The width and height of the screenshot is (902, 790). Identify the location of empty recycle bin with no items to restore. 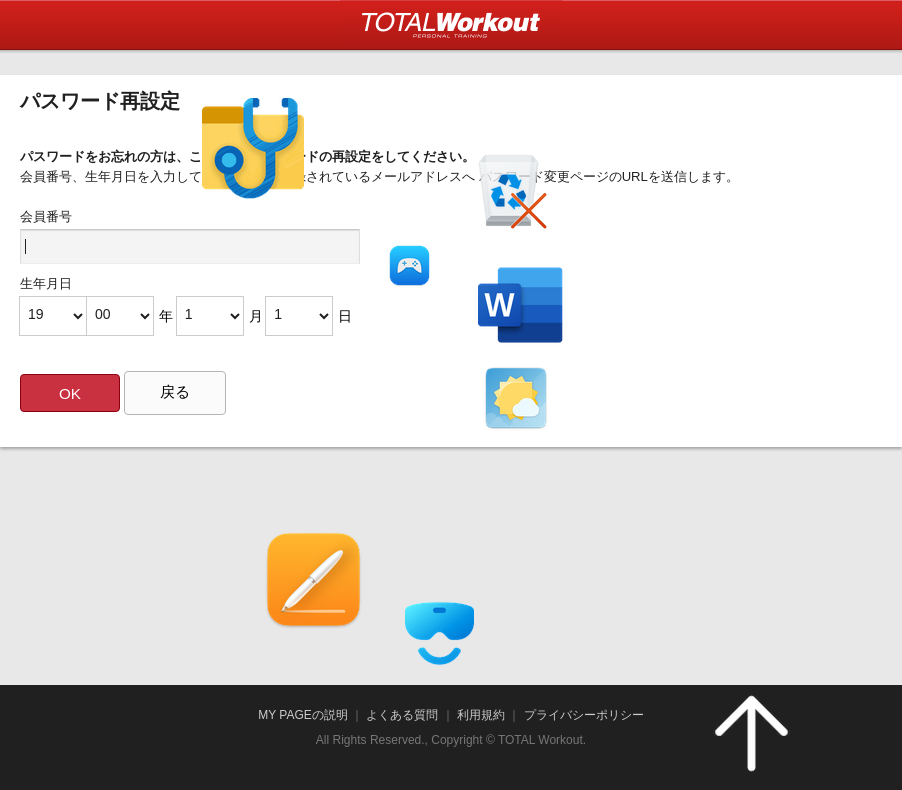
(508, 190).